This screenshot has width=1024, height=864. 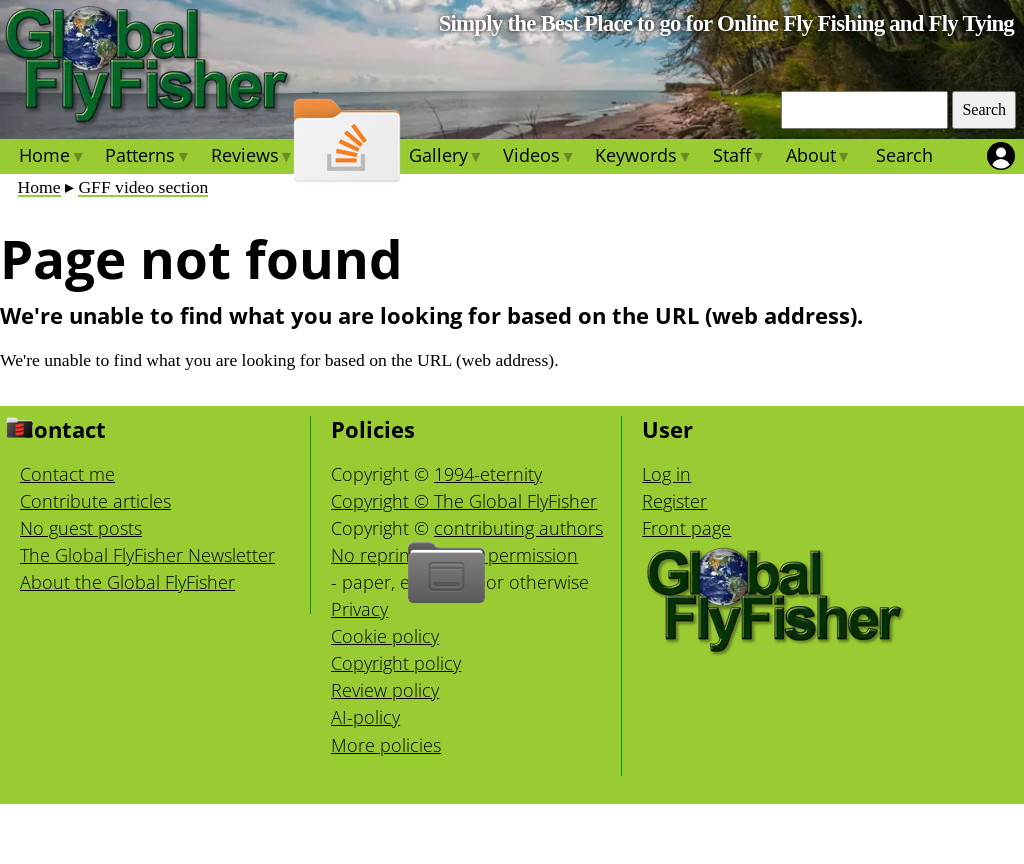 What do you see at coordinates (19, 428) in the screenshot?
I see `open scala project folder` at bounding box center [19, 428].